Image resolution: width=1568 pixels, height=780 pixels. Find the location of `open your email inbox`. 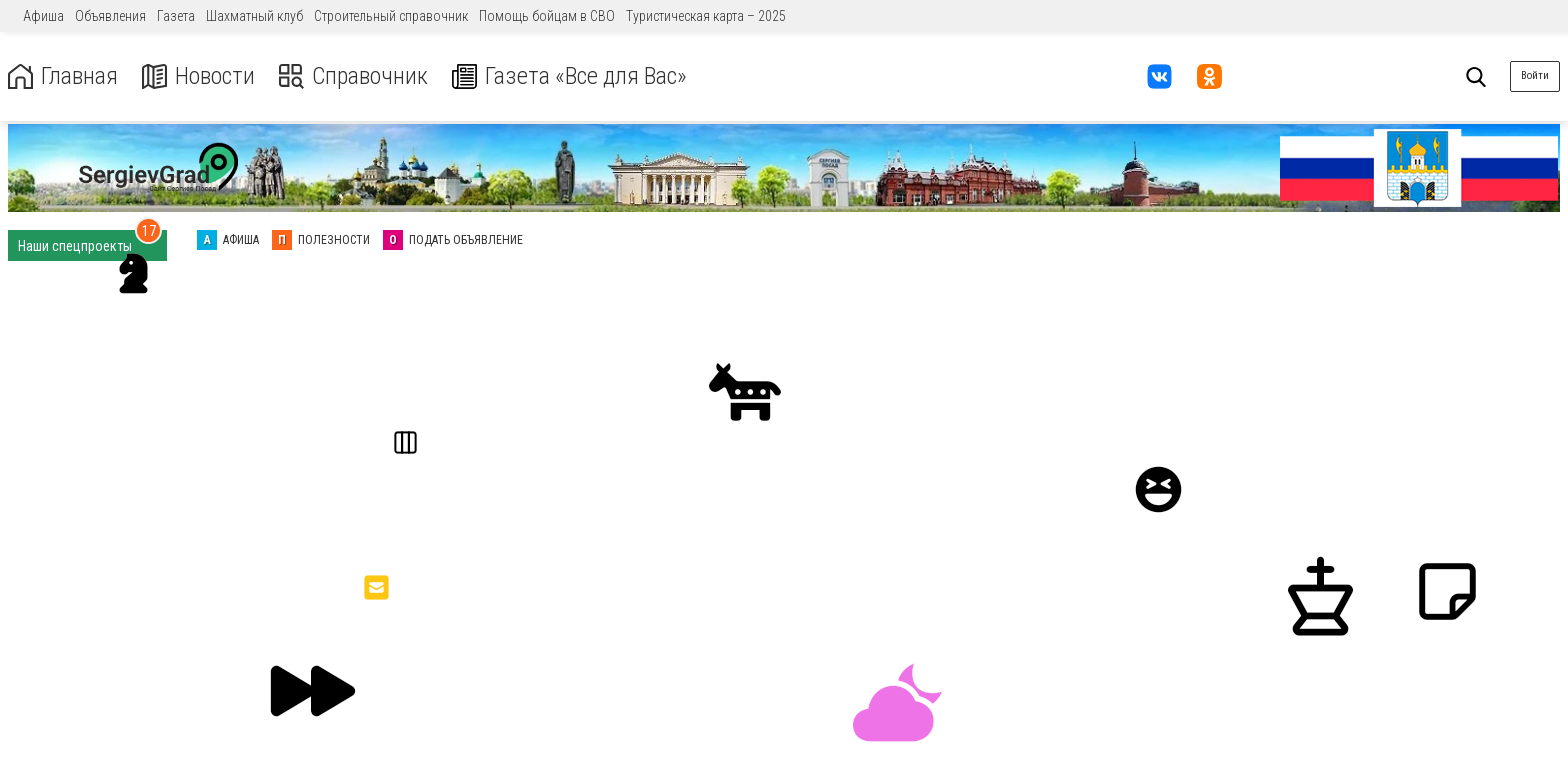

open your email inbox is located at coordinates (376, 587).